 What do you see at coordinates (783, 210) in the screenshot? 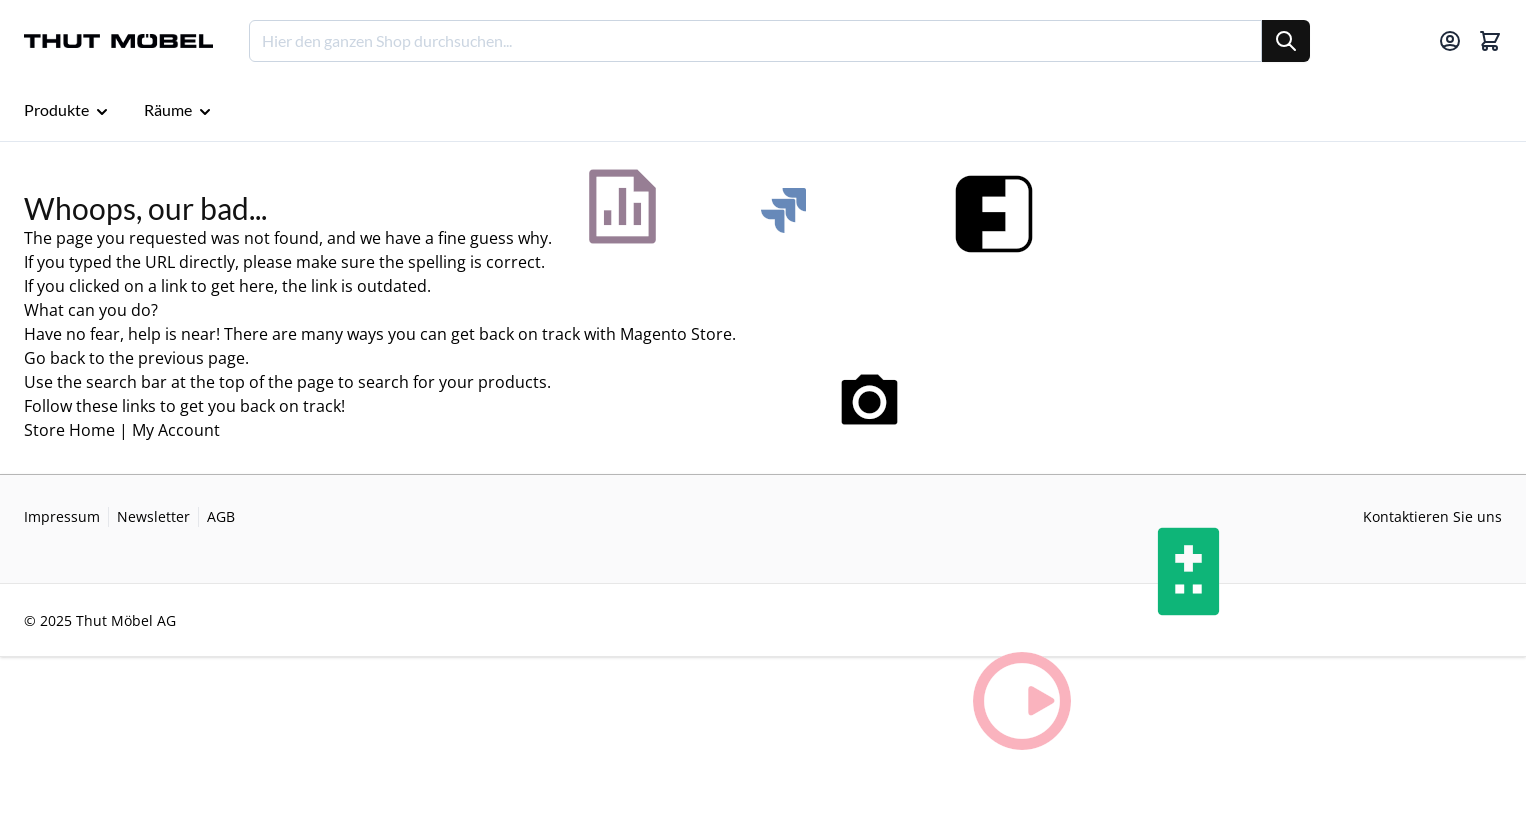
I see `open Jira project management` at bounding box center [783, 210].